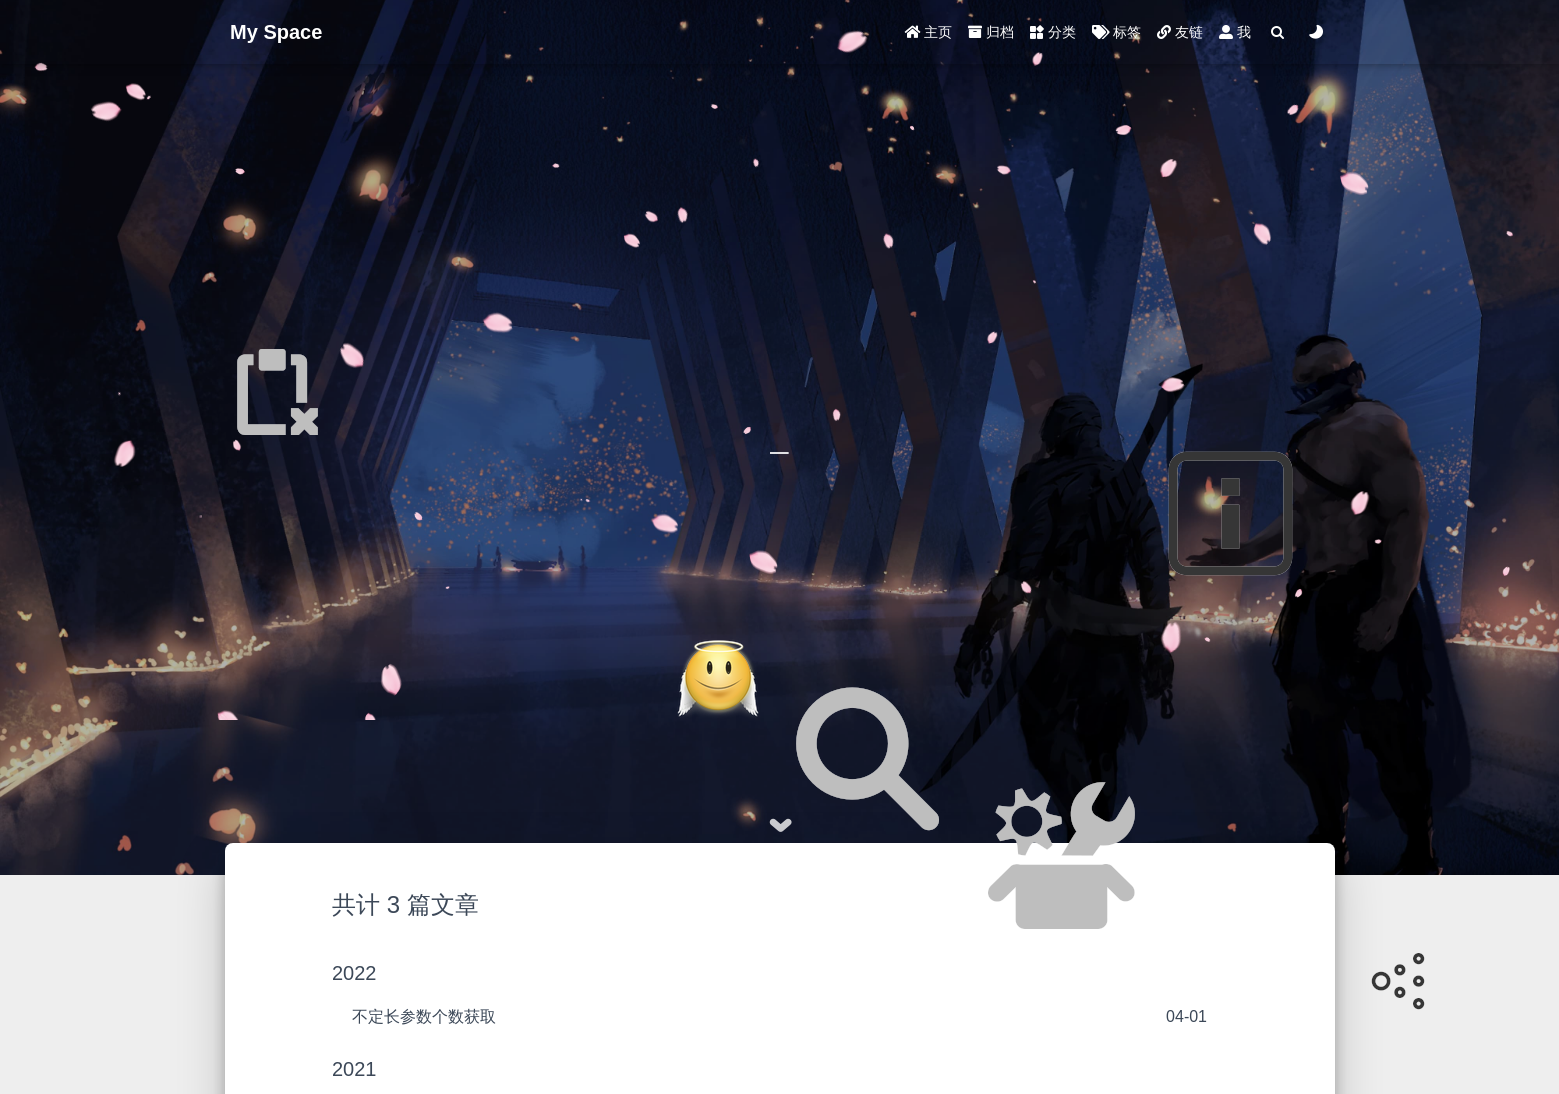  I want to click on indicates an overdue or expired task, so click(275, 392).